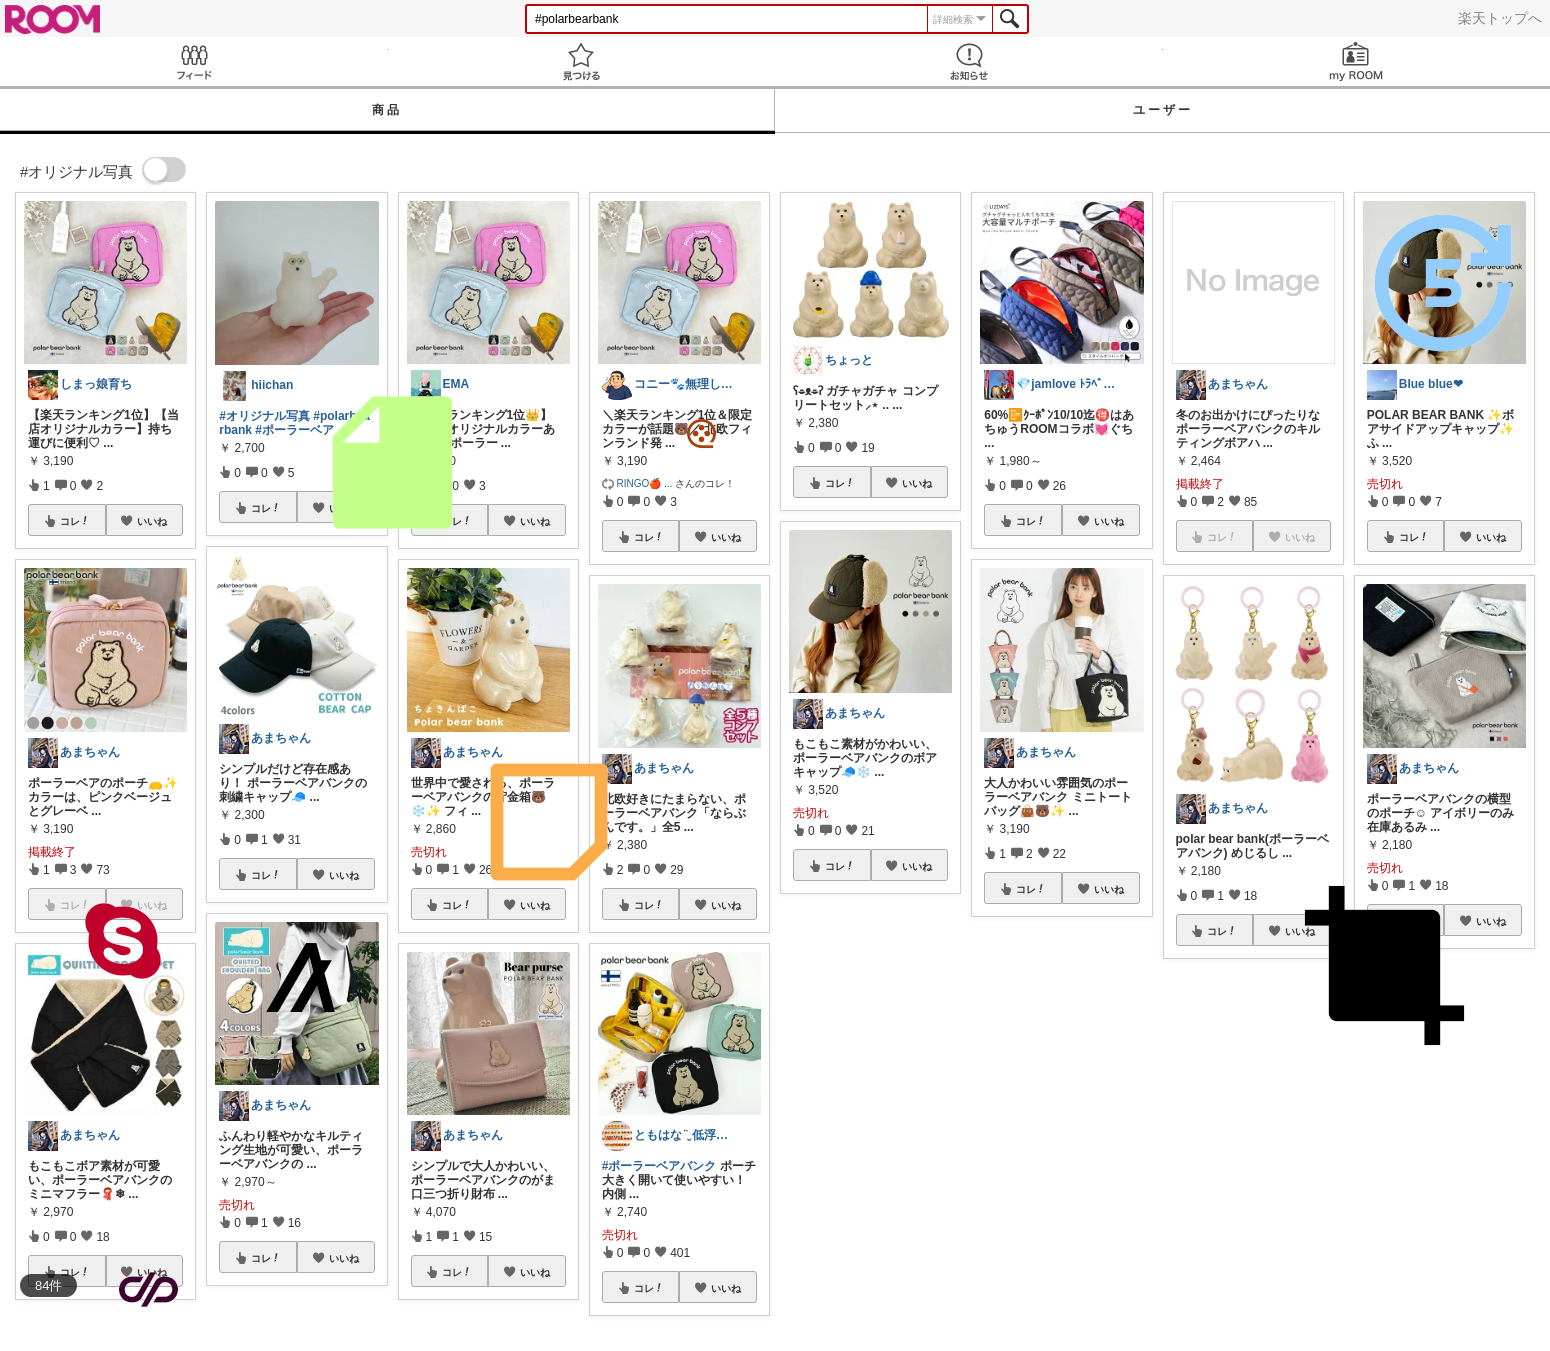  What do you see at coordinates (148, 1289) in the screenshot?
I see `visit pronouns.page website` at bounding box center [148, 1289].